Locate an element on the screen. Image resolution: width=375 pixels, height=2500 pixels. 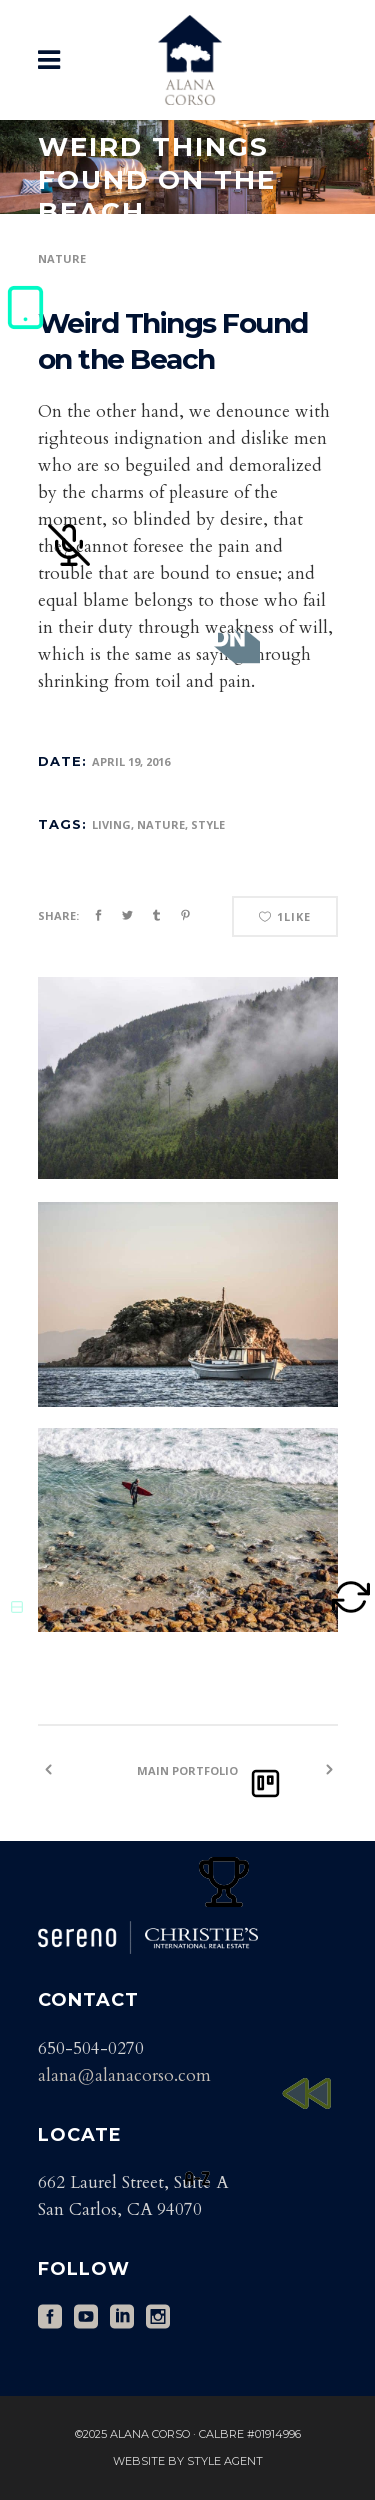
view achievements or awards is located at coordinates (224, 1882).